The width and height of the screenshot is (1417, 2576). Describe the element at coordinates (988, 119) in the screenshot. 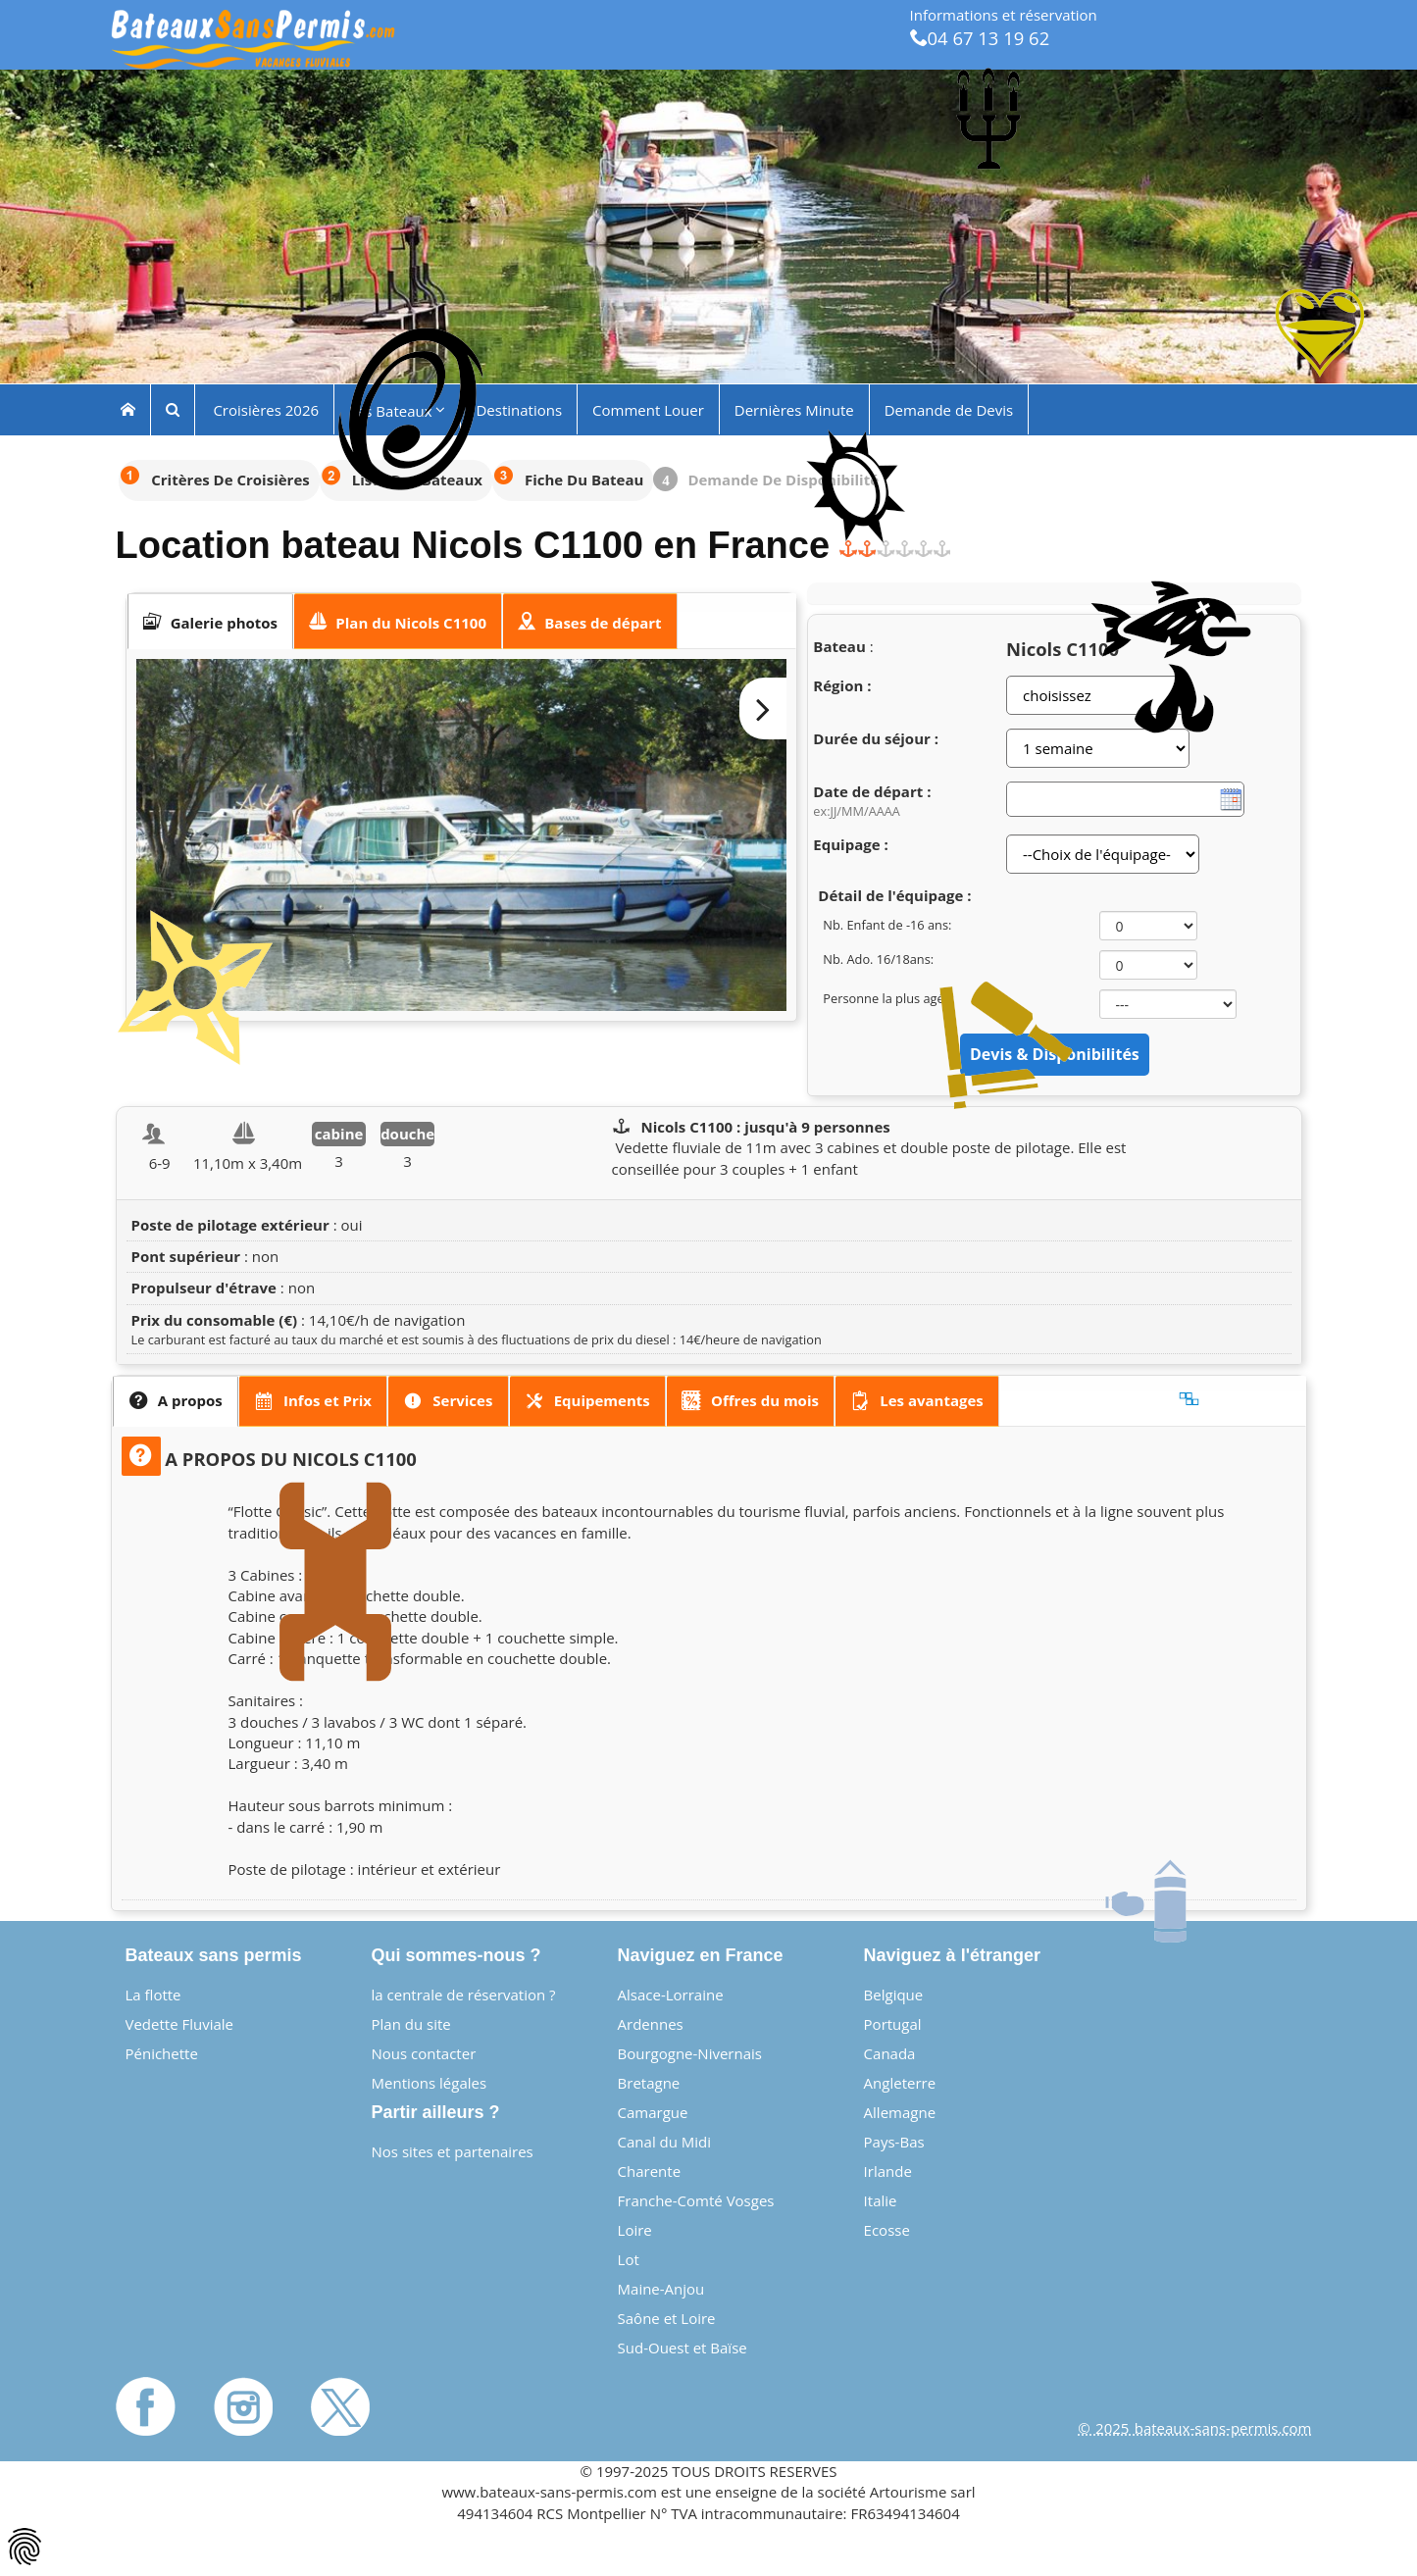

I see `decorative lighting or ambiance setting` at that location.